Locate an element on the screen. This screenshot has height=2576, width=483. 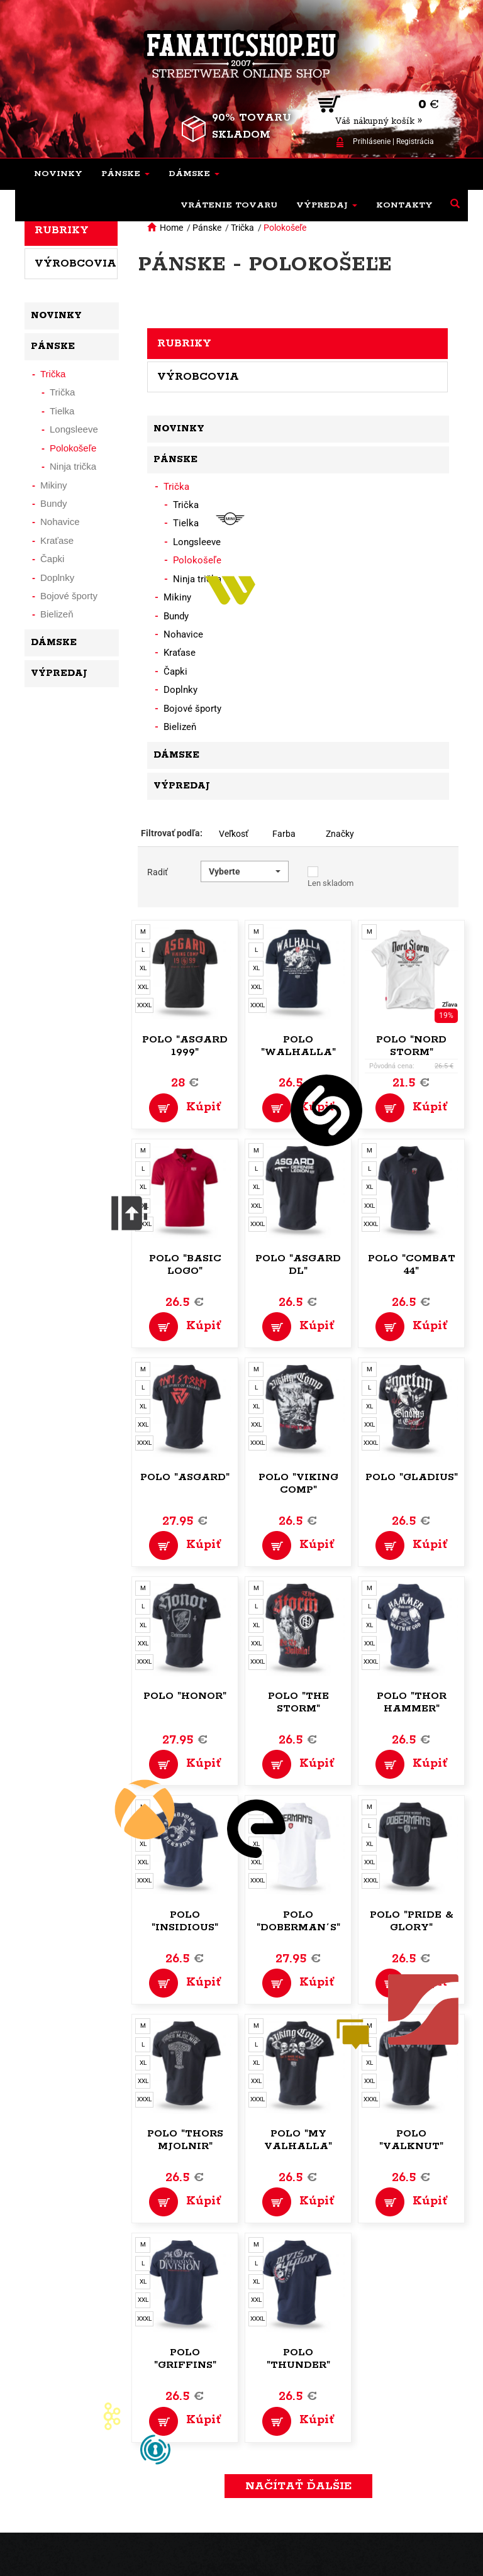
western union logo is located at coordinates (230, 590).